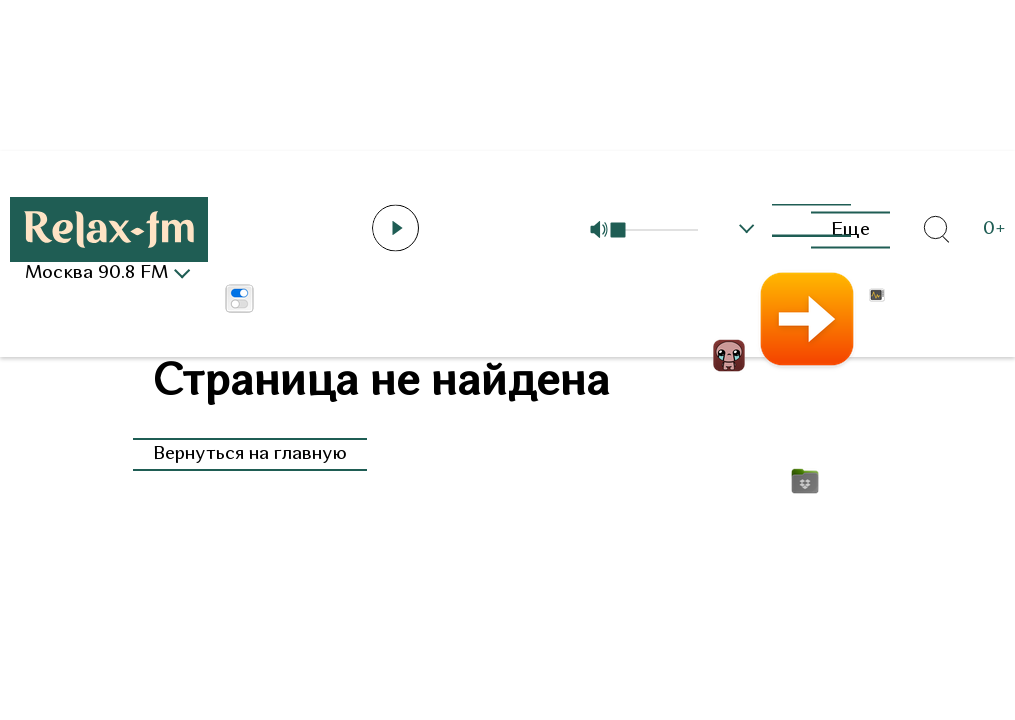  I want to click on open system settings or preferences, so click(239, 298).